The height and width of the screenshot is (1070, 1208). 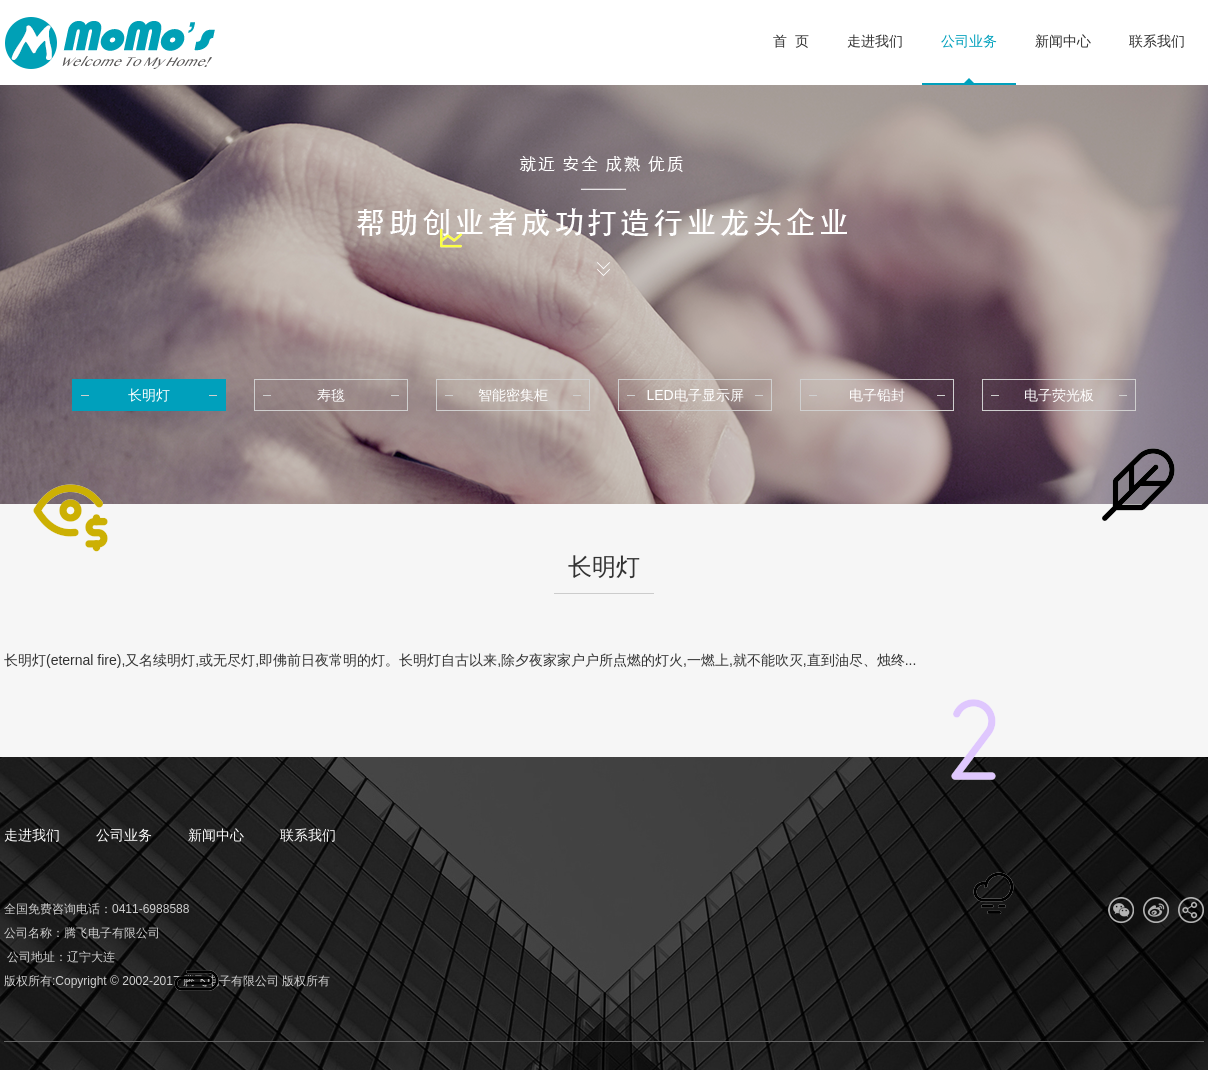 I want to click on view analytics or statistics, so click(x=451, y=238).